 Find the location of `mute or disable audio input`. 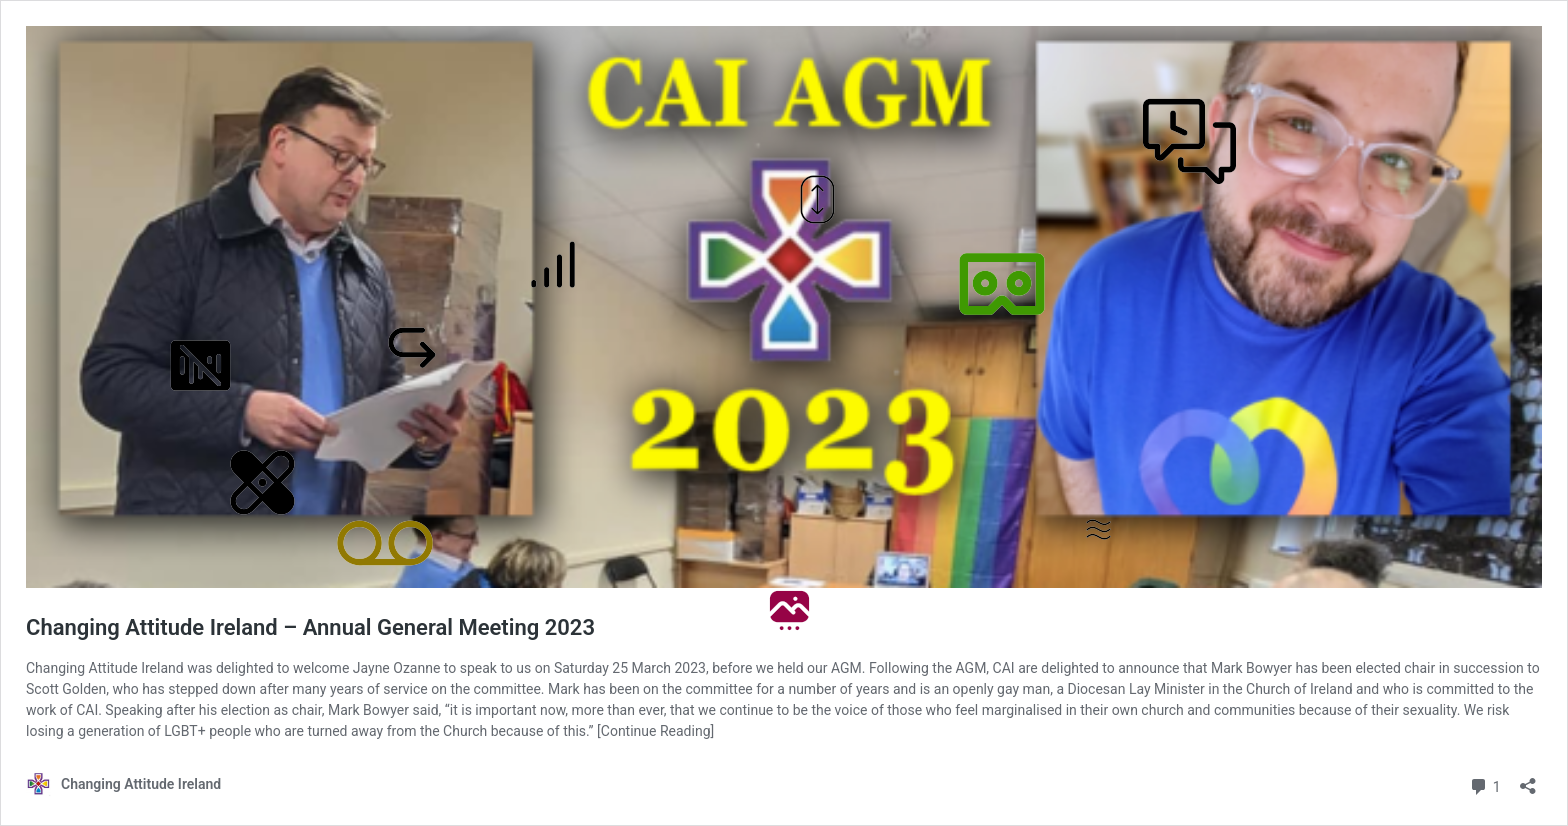

mute or disable audio input is located at coordinates (200, 365).